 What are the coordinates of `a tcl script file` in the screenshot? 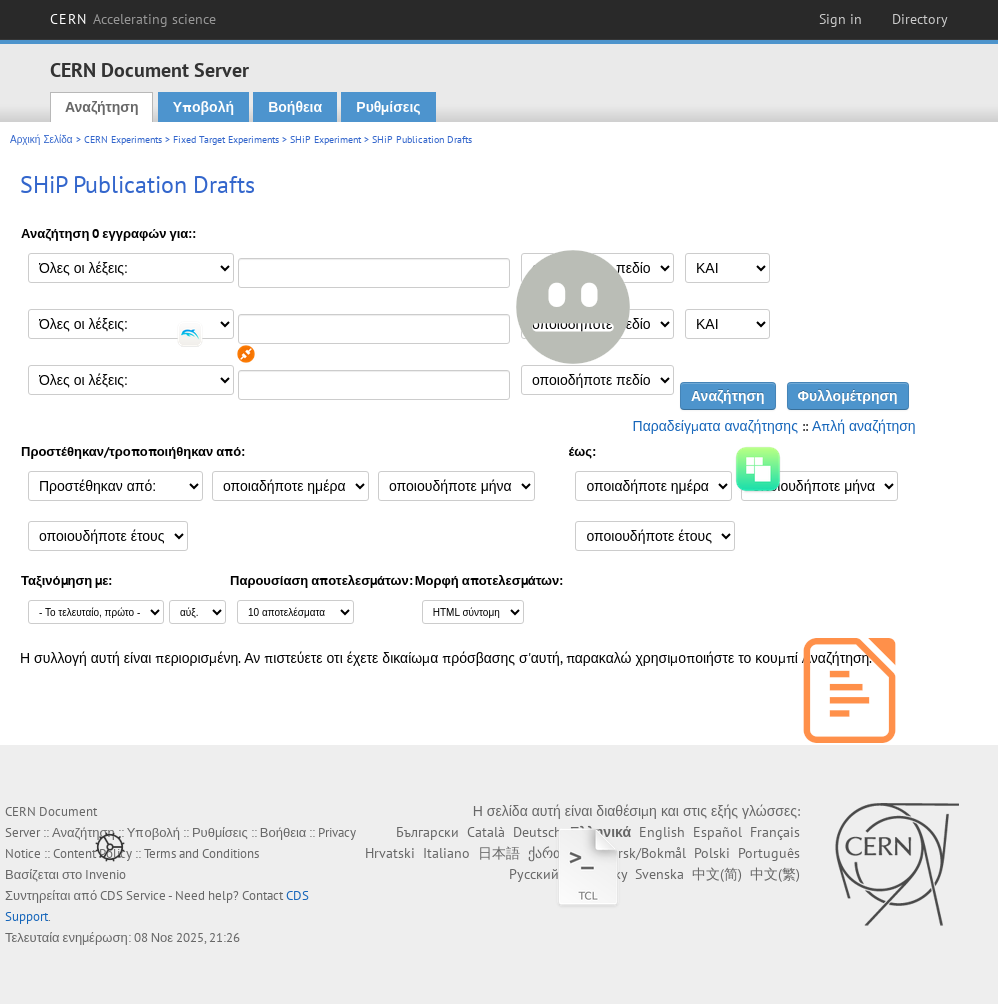 It's located at (588, 868).